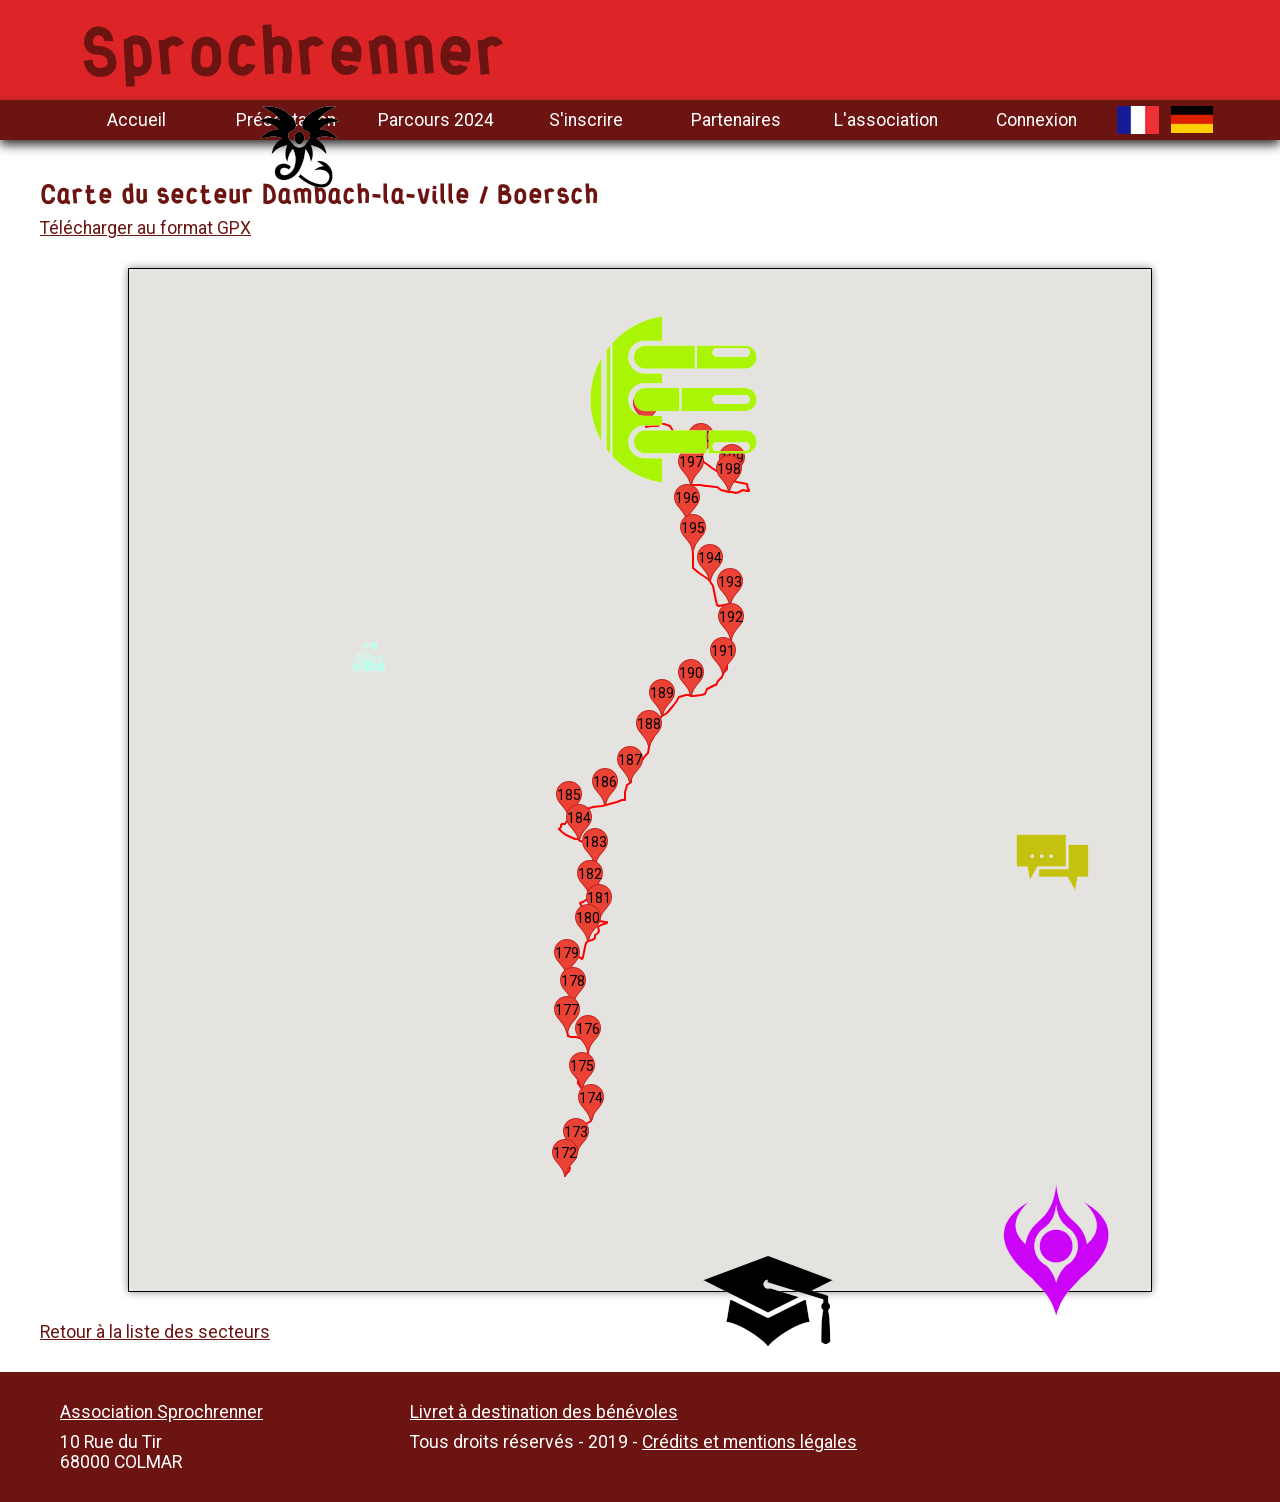  What do you see at coordinates (673, 399) in the screenshot?
I see `grab or drag interaction gesture` at bounding box center [673, 399].